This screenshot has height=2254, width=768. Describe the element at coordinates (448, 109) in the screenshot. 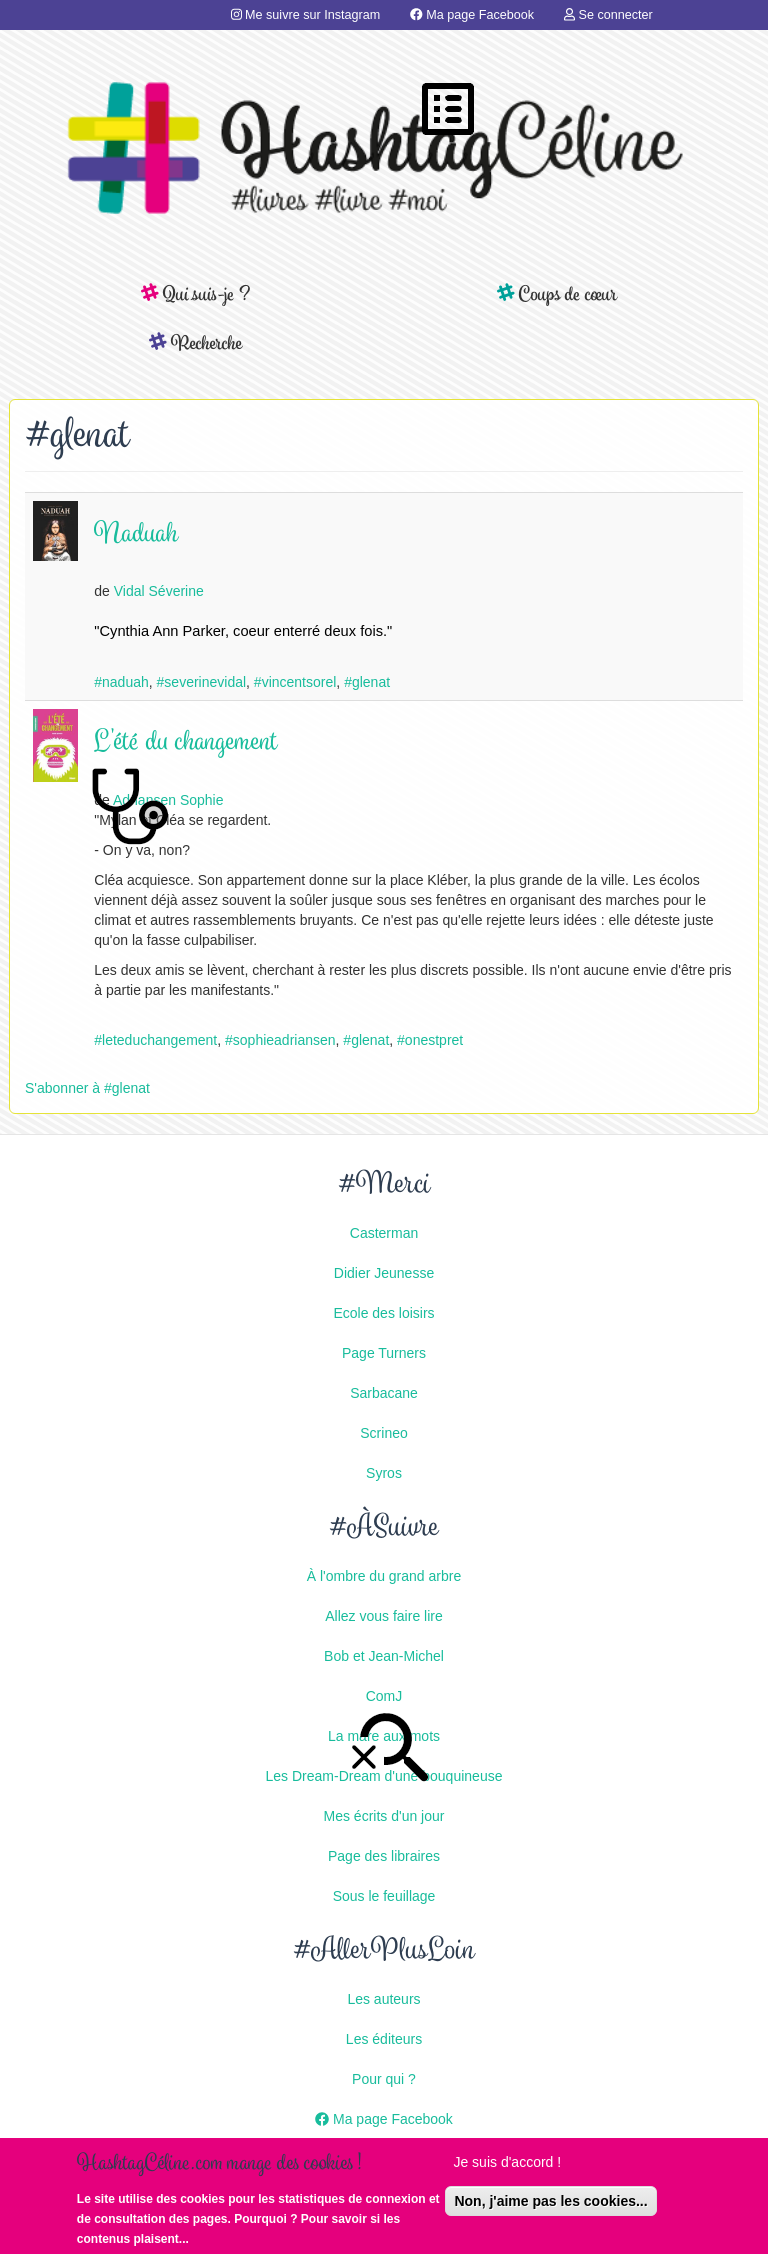

I see `view list details or items` at that location.